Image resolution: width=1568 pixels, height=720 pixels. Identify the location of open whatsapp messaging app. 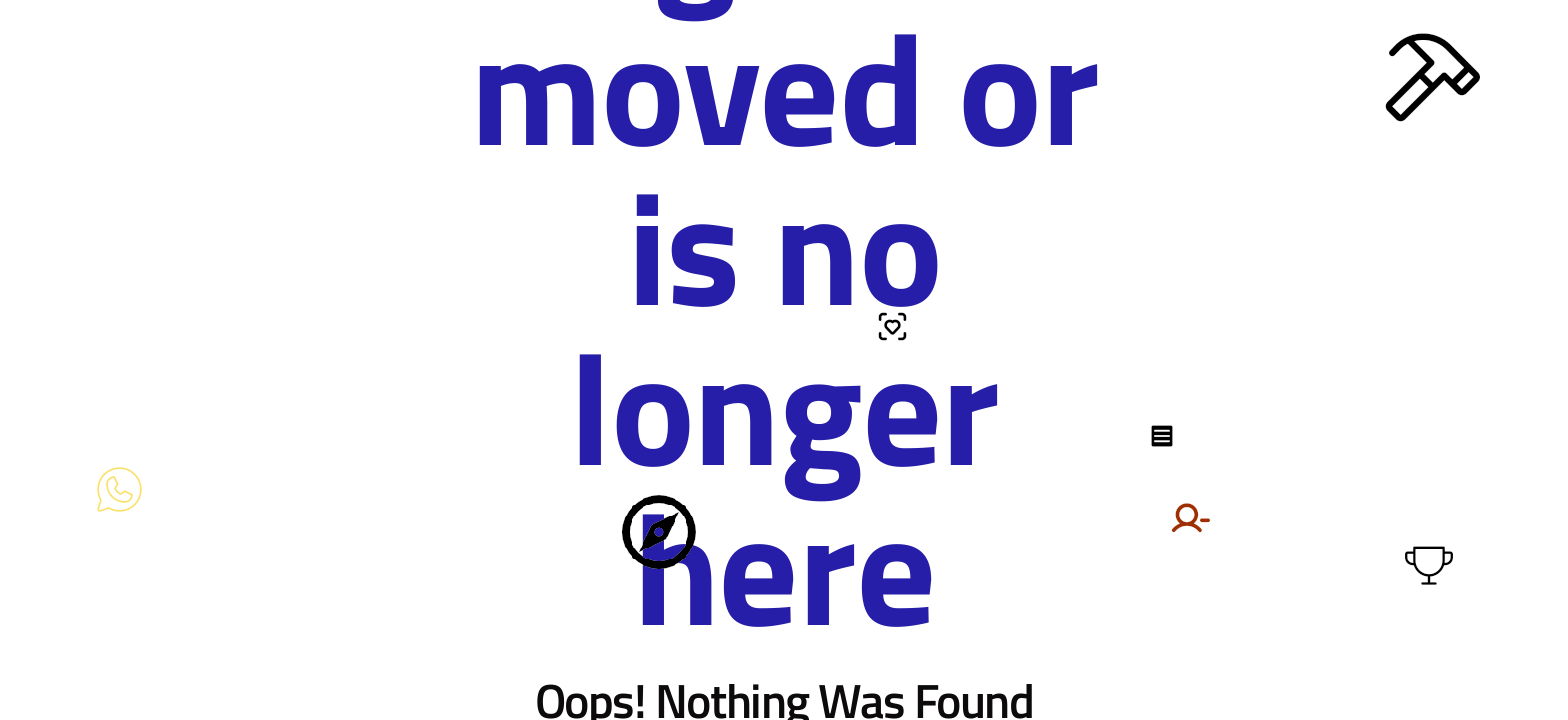
(119, 489).